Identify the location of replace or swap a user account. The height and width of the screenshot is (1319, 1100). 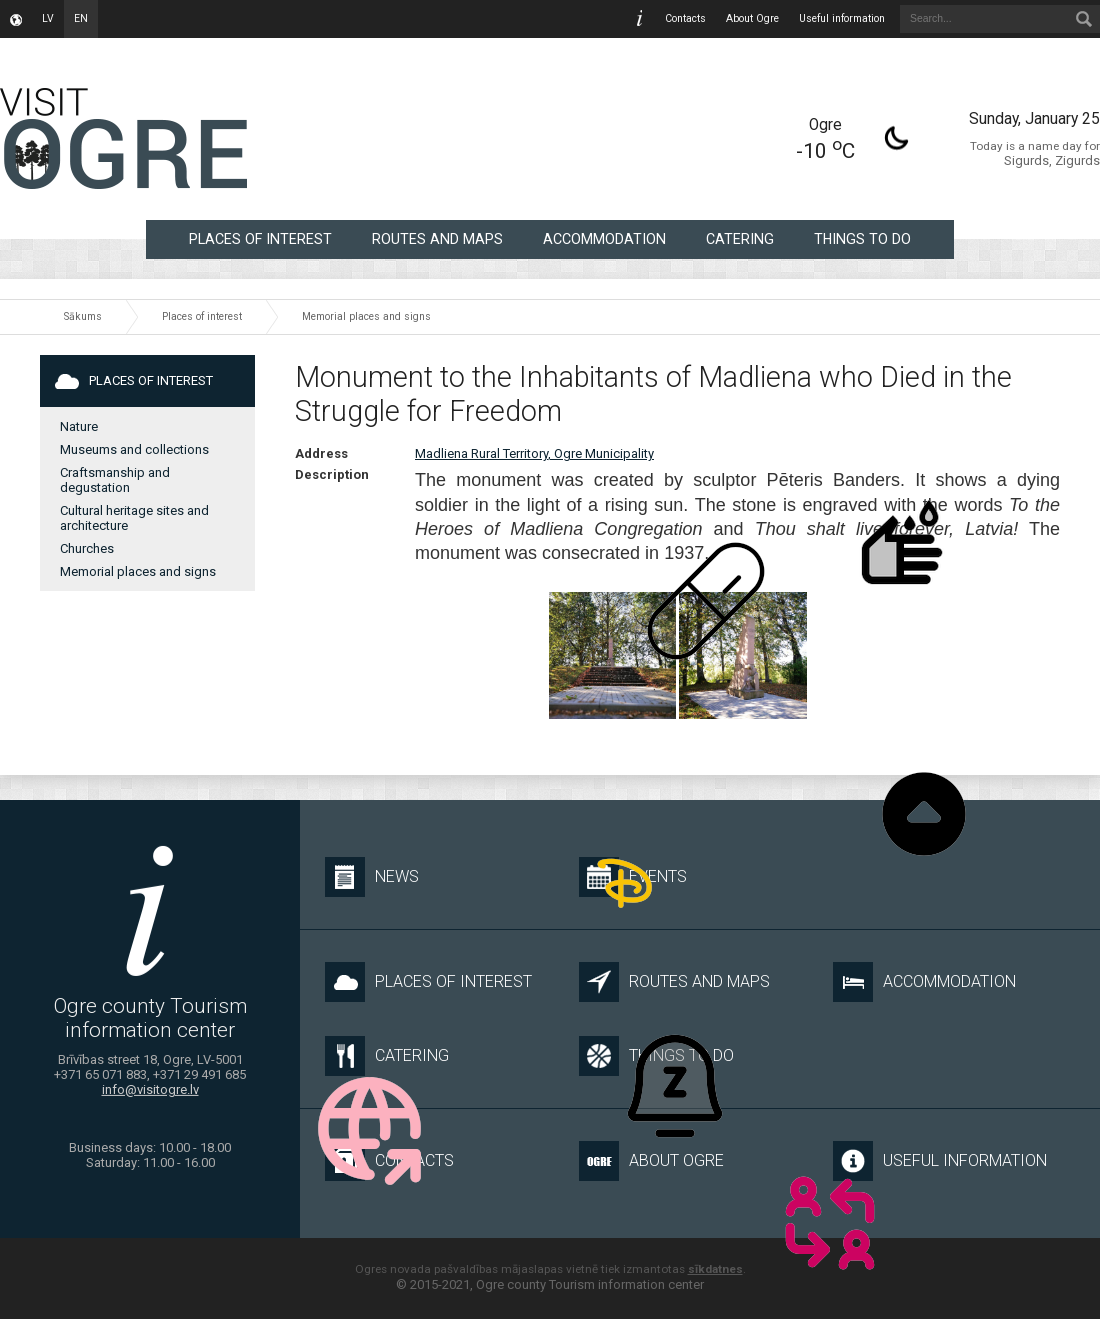
(830, 1223).